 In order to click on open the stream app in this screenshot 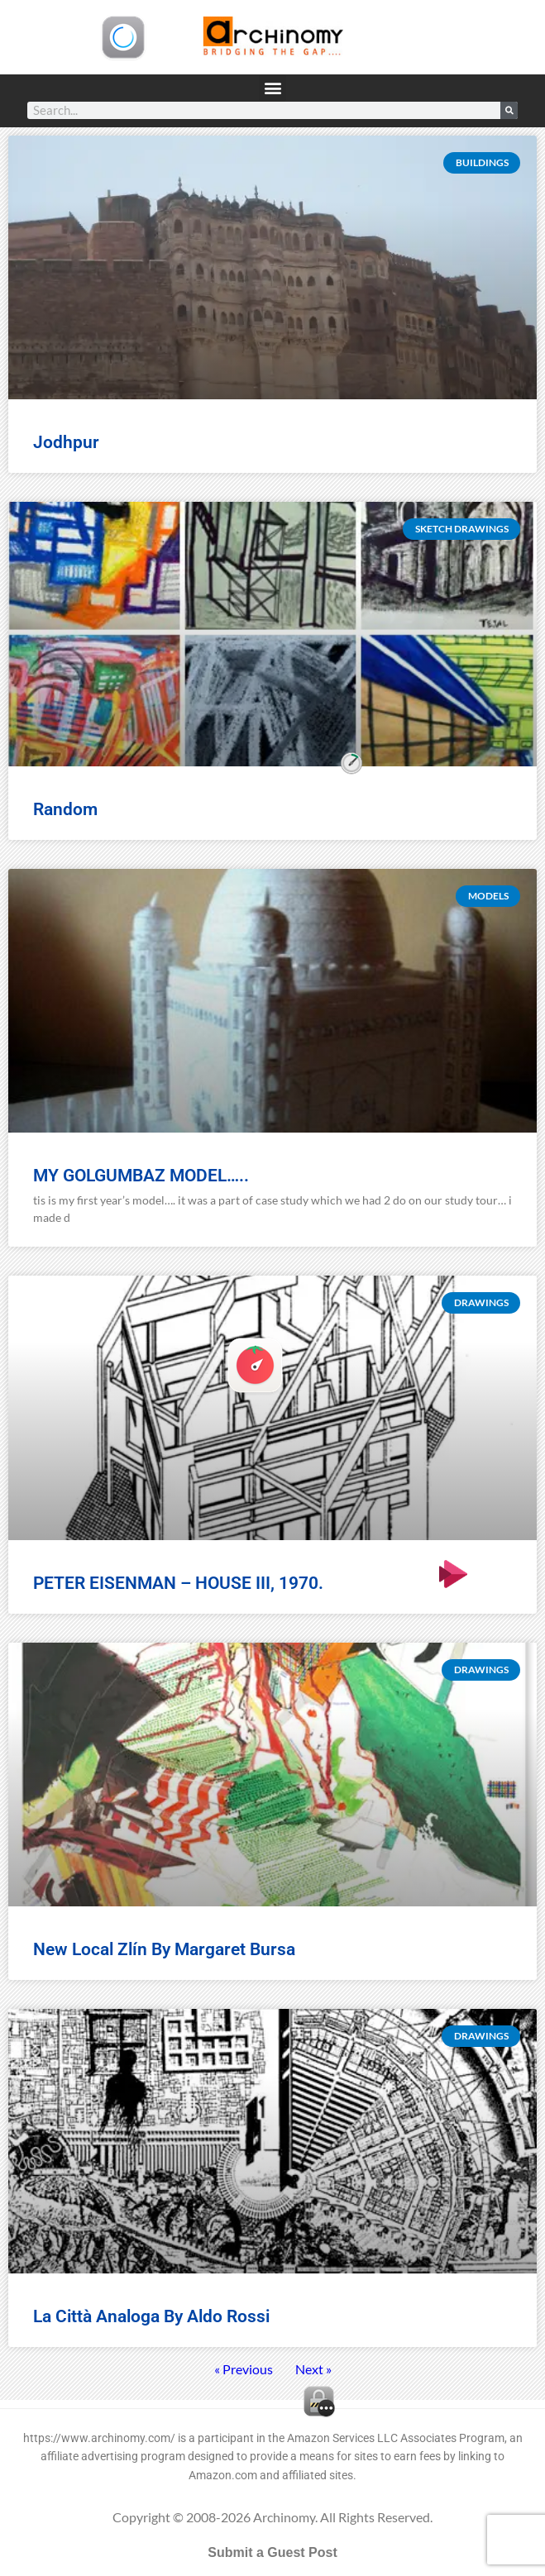, I will do `click(453, 1574)`.